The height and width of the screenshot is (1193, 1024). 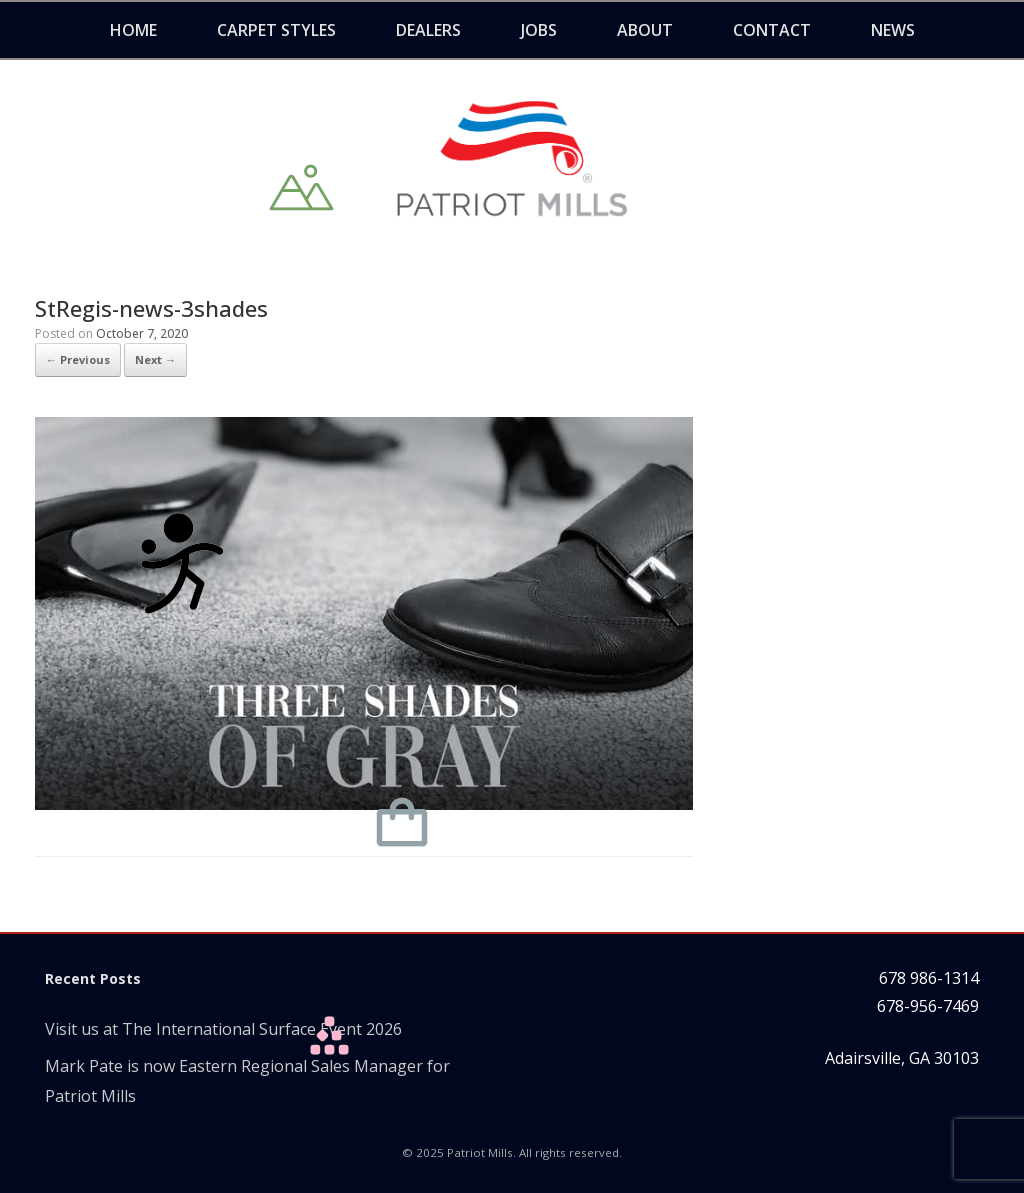 I want to click on view landscape or nature photos, so click(x=301, y=190).